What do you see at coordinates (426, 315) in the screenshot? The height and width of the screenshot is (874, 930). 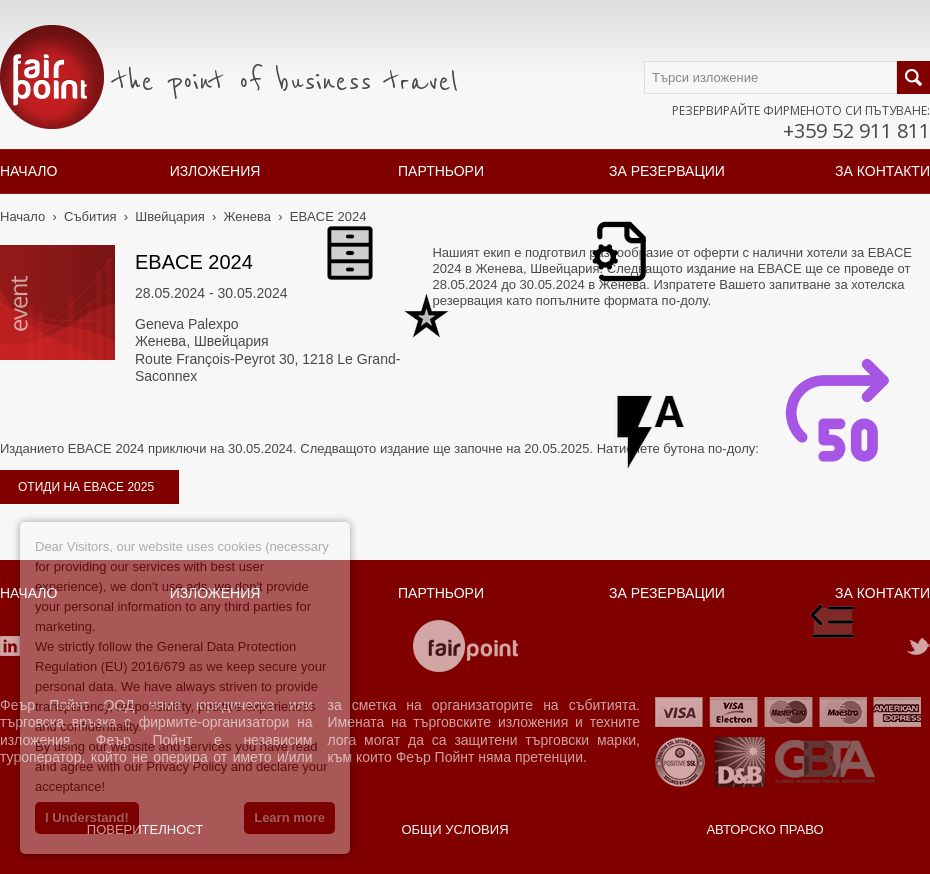 I see `rate or review an item` at bounding box center [426, 315].